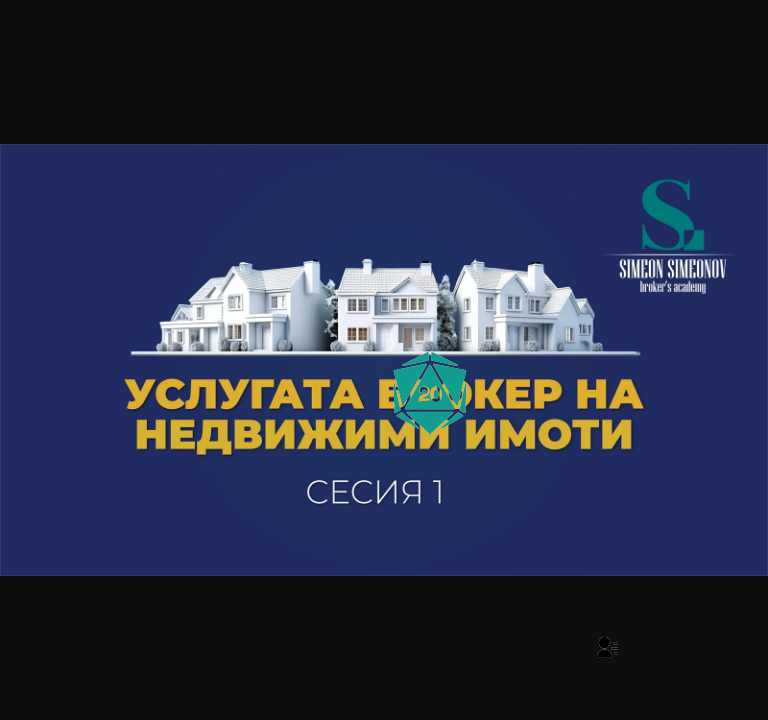  I want to click on access your contacts list, so click(606, 647).